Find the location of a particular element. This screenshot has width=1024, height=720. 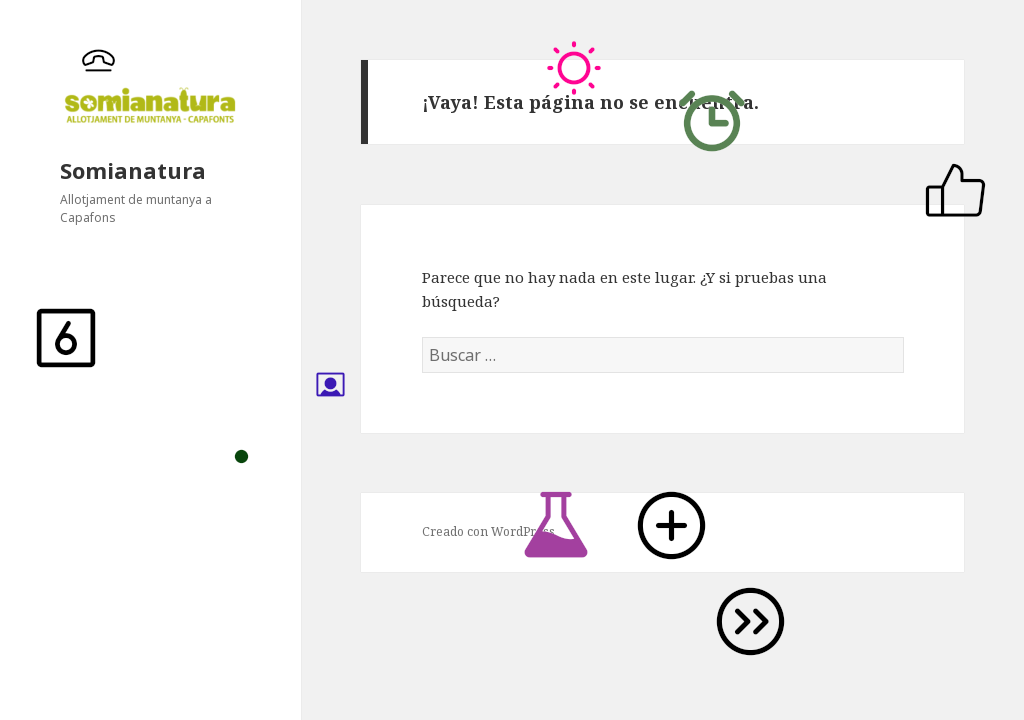

skip forward or advance to next item is located at coordinates (750, 621).